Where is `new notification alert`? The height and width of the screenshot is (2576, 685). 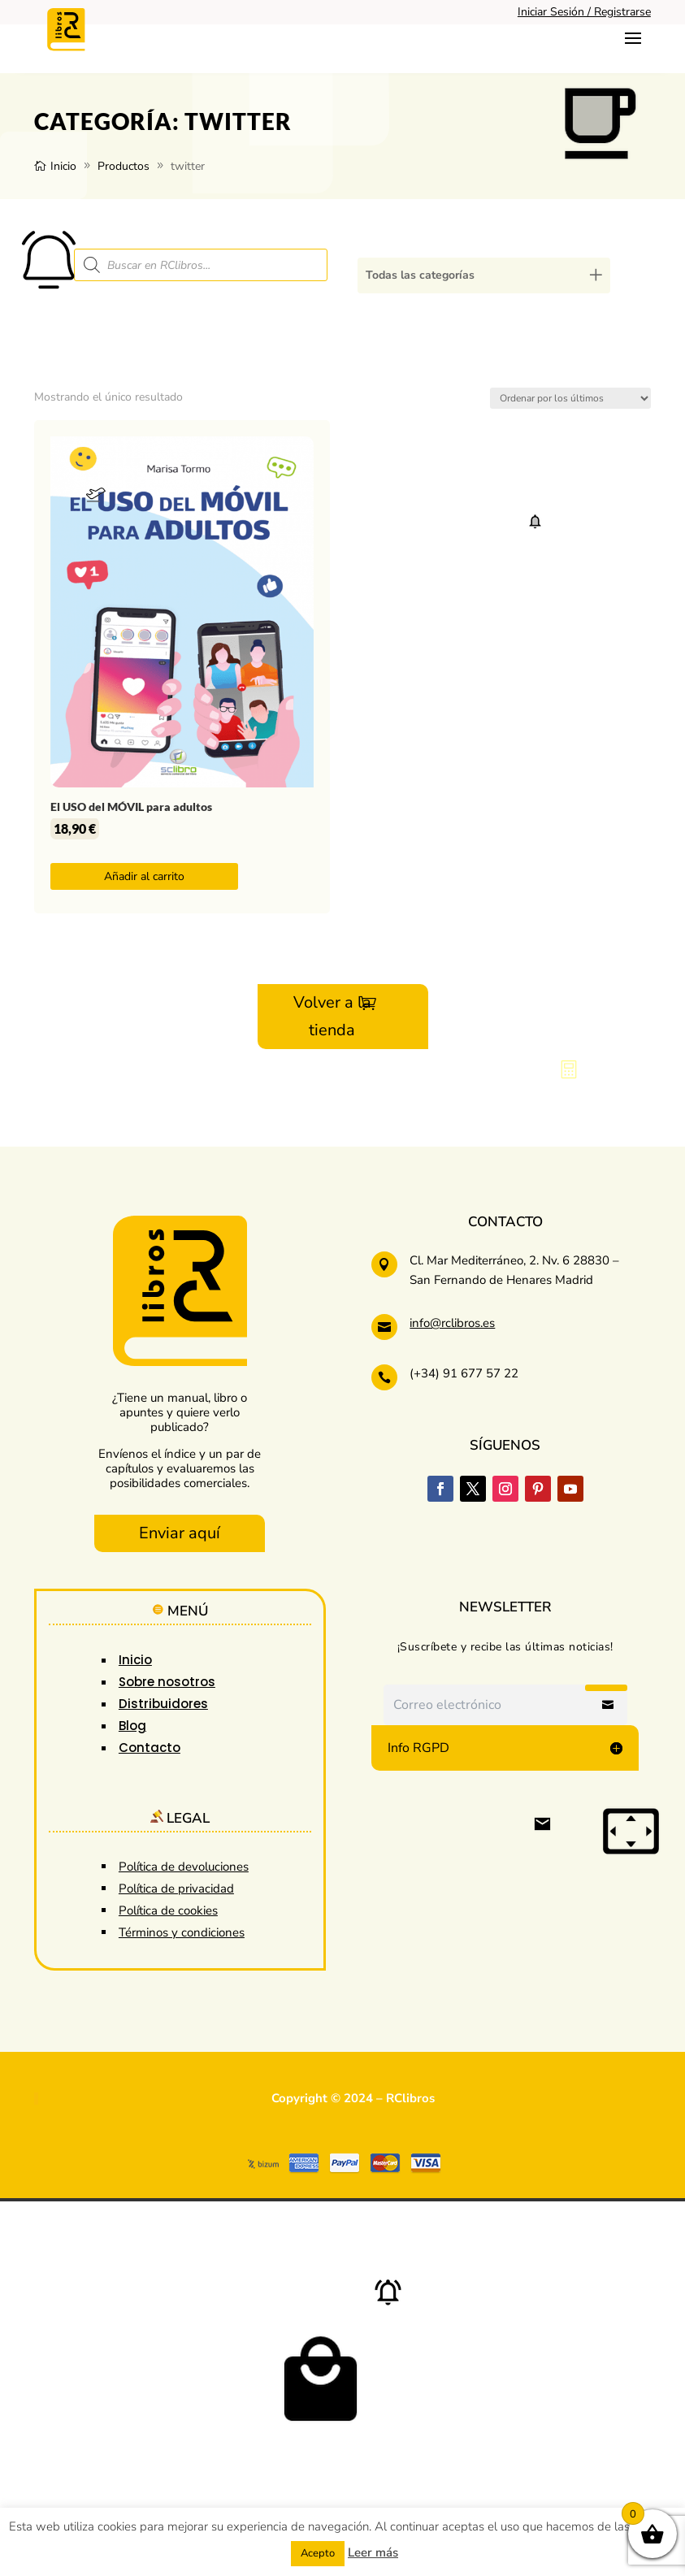
new notification alert is located at coordinates (49, 261).